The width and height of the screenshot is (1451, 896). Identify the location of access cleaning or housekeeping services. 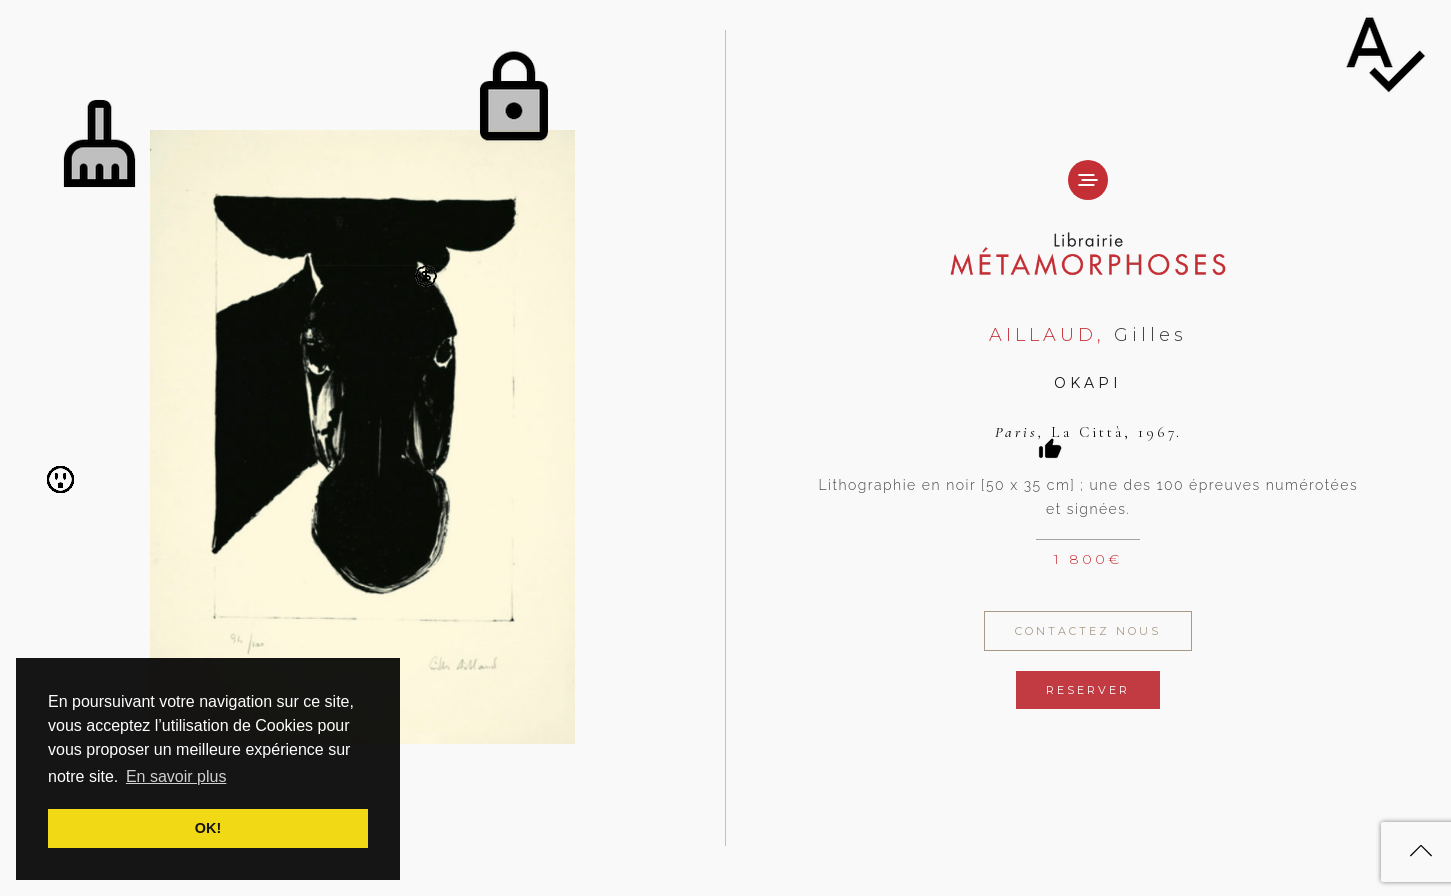
(99, 143).